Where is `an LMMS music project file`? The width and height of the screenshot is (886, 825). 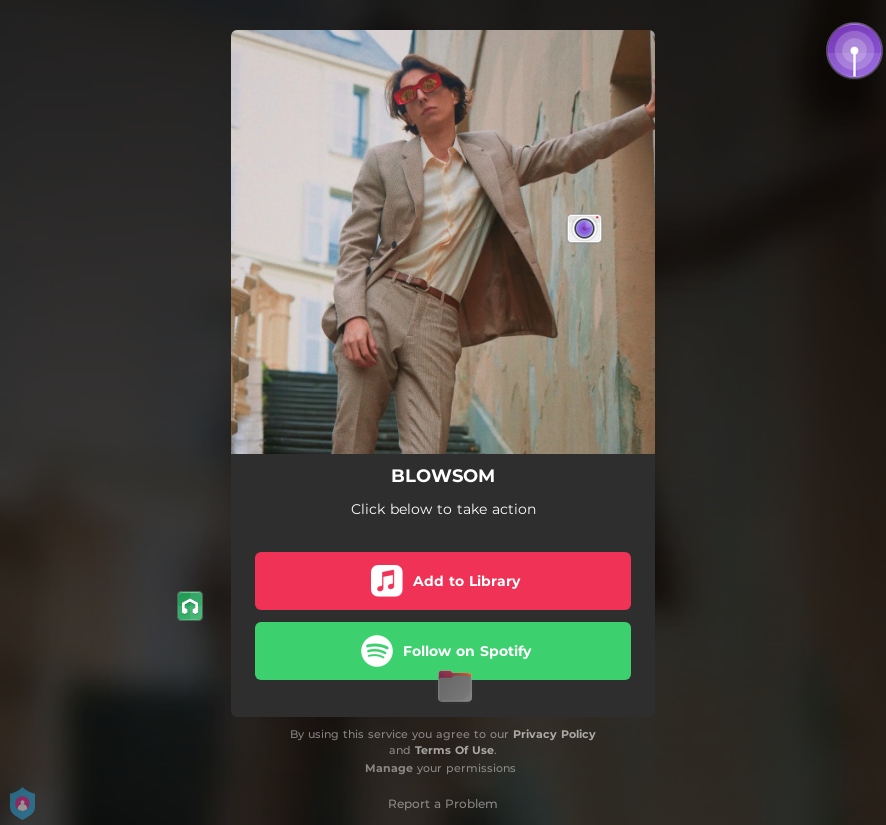 an LMMS music project file is located at coordinates (190, 606).